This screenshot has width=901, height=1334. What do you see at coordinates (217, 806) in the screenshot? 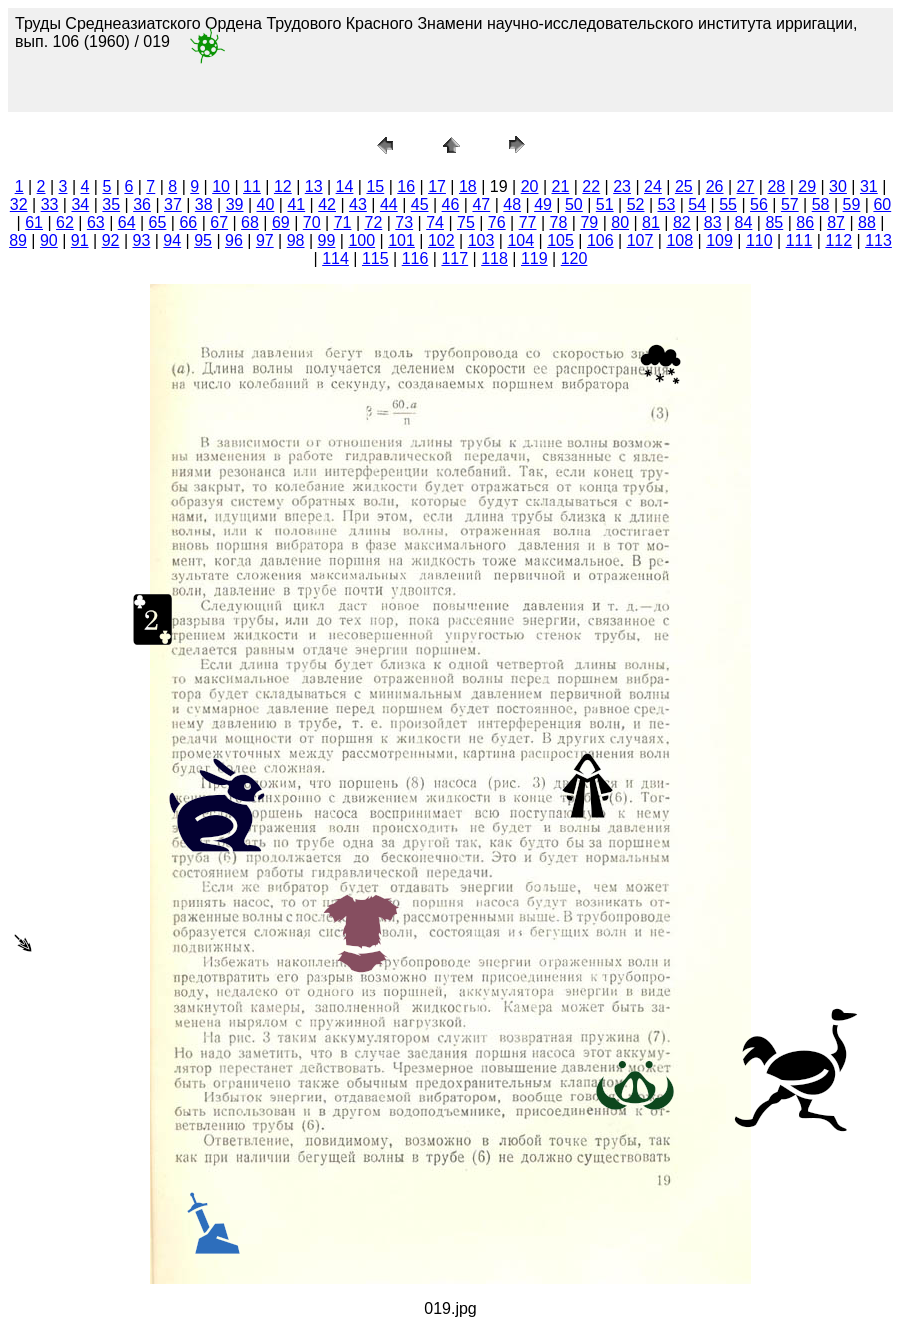
I see `indicates rabbit or bunny-related content` at bounding box center [217, 806].